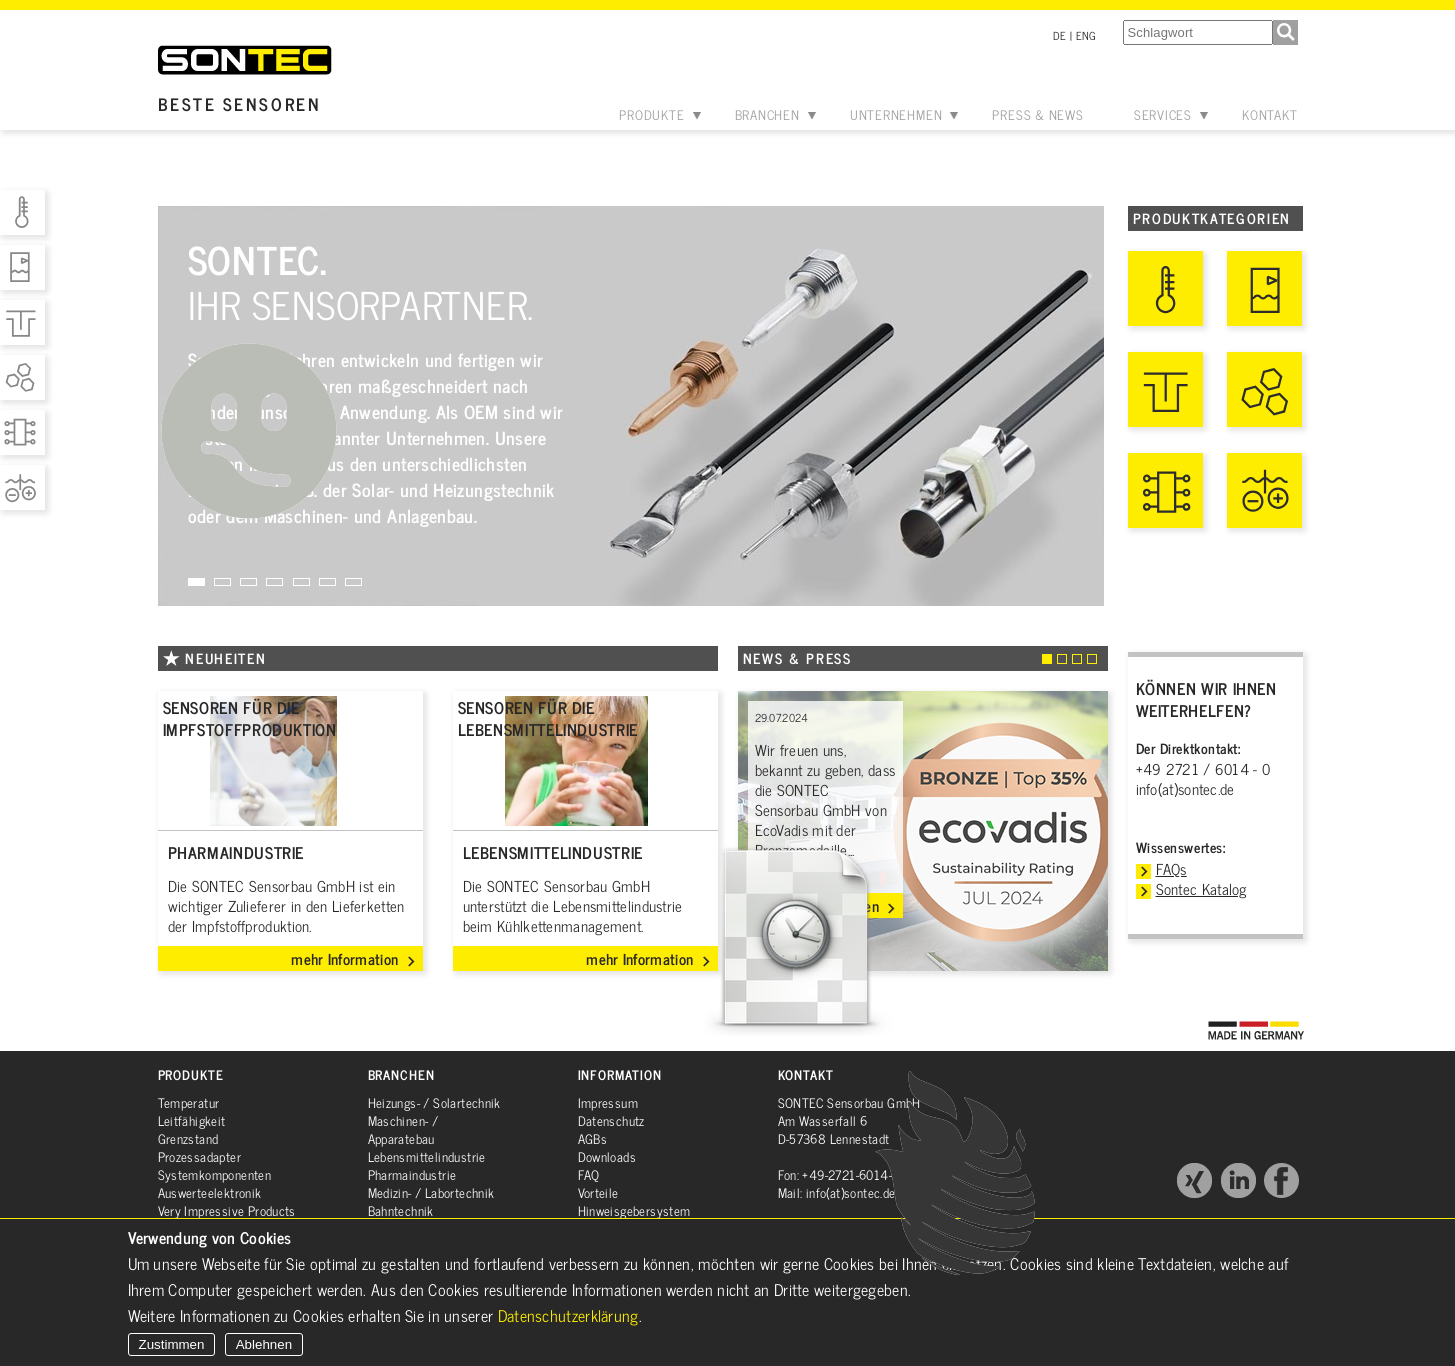 This screenshot has height=1366, width=1455. I want to click on open glade interface designer, so click(955, 1173).